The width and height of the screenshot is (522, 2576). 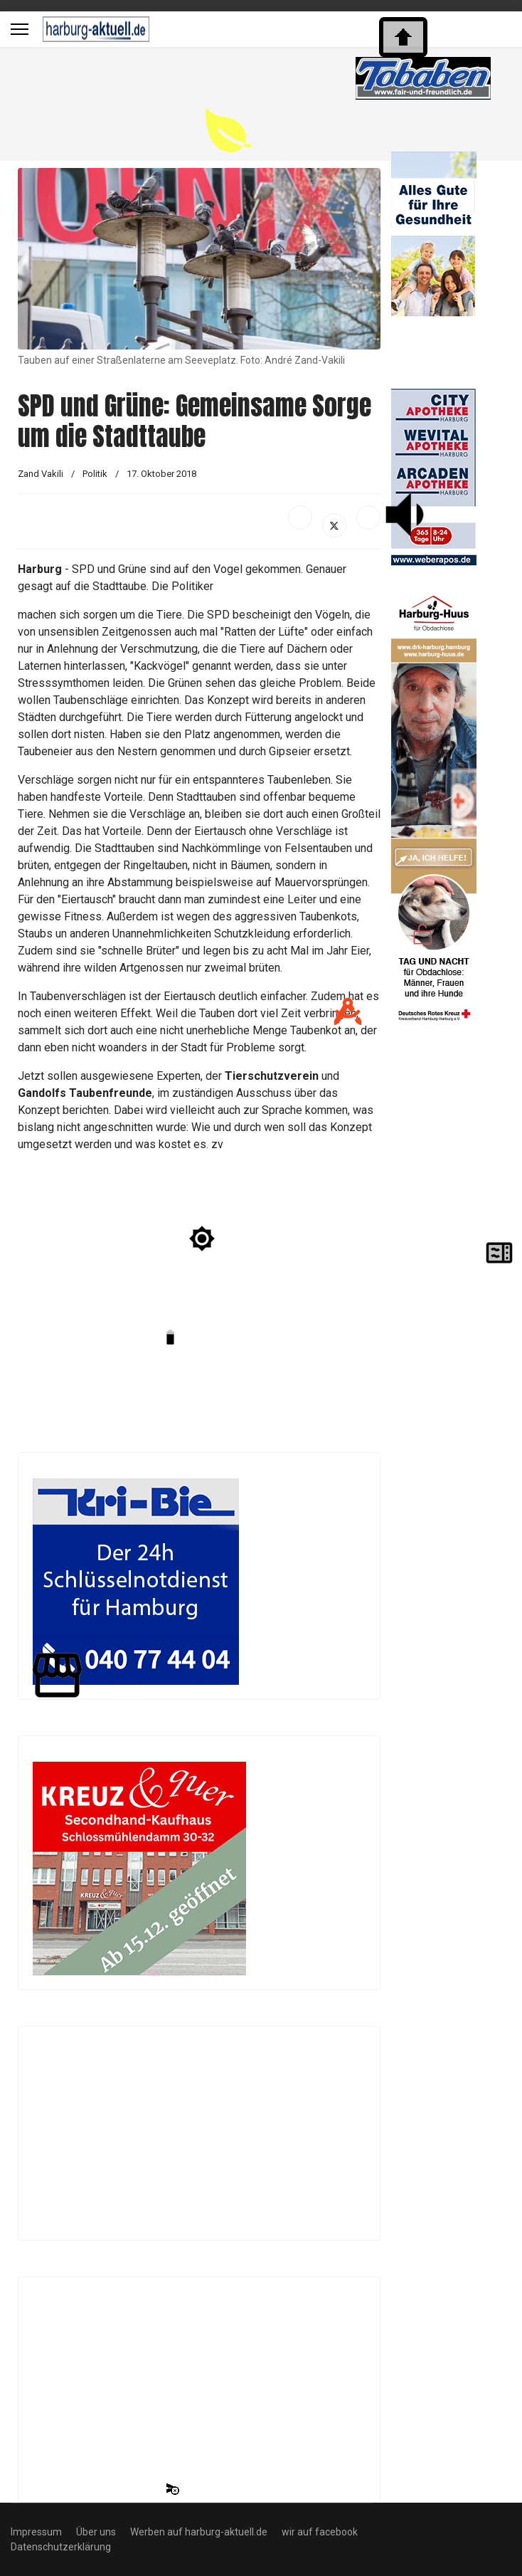 What do you see at coordinates (422, 935) in the screenshot?
I see `unlock this item or content` at bounding box center [422, 935].